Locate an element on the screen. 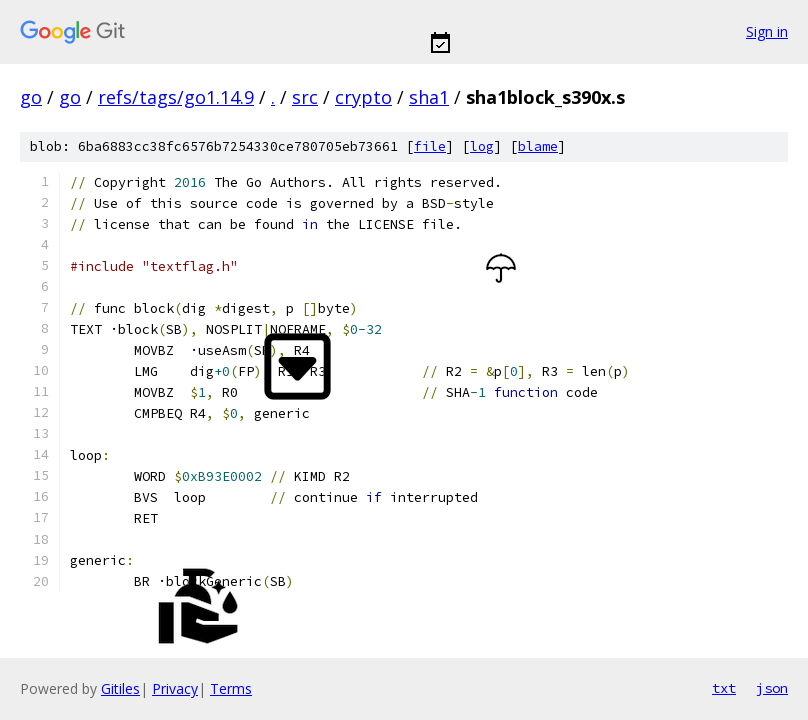  event confirmed or available is located at coordinates (440, 43).